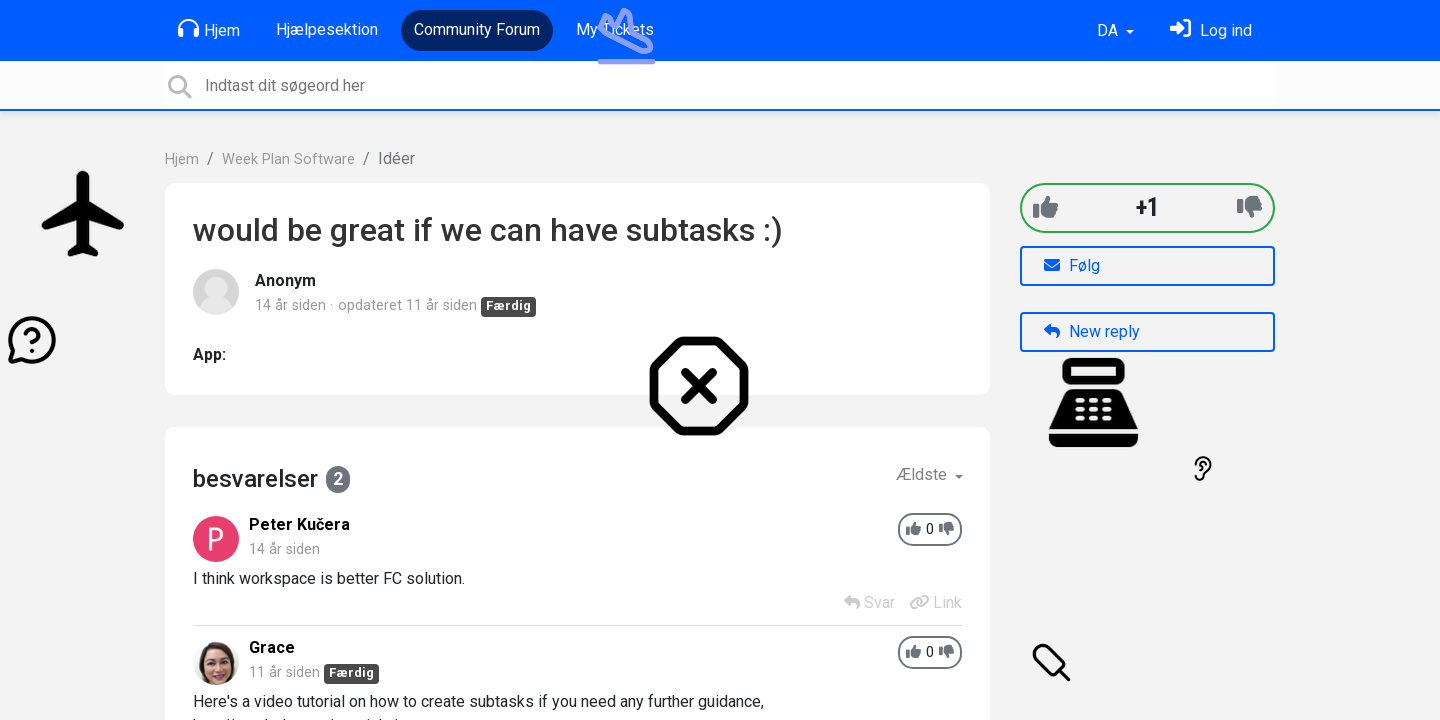 The width and height of the screenshot is (1440, 720). What do you see at coordinates (85, 214) in the screenshot?
I see `access flight booking or travel options` at bounding box center [85, 214].